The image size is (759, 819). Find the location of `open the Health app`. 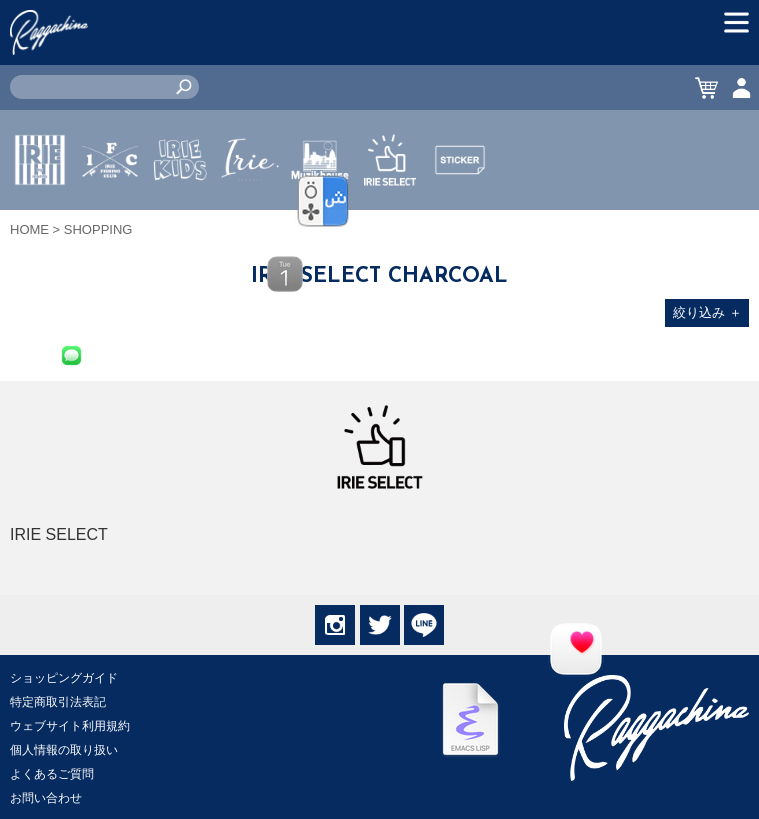

open the Health app is located at coordinates (576, 649).